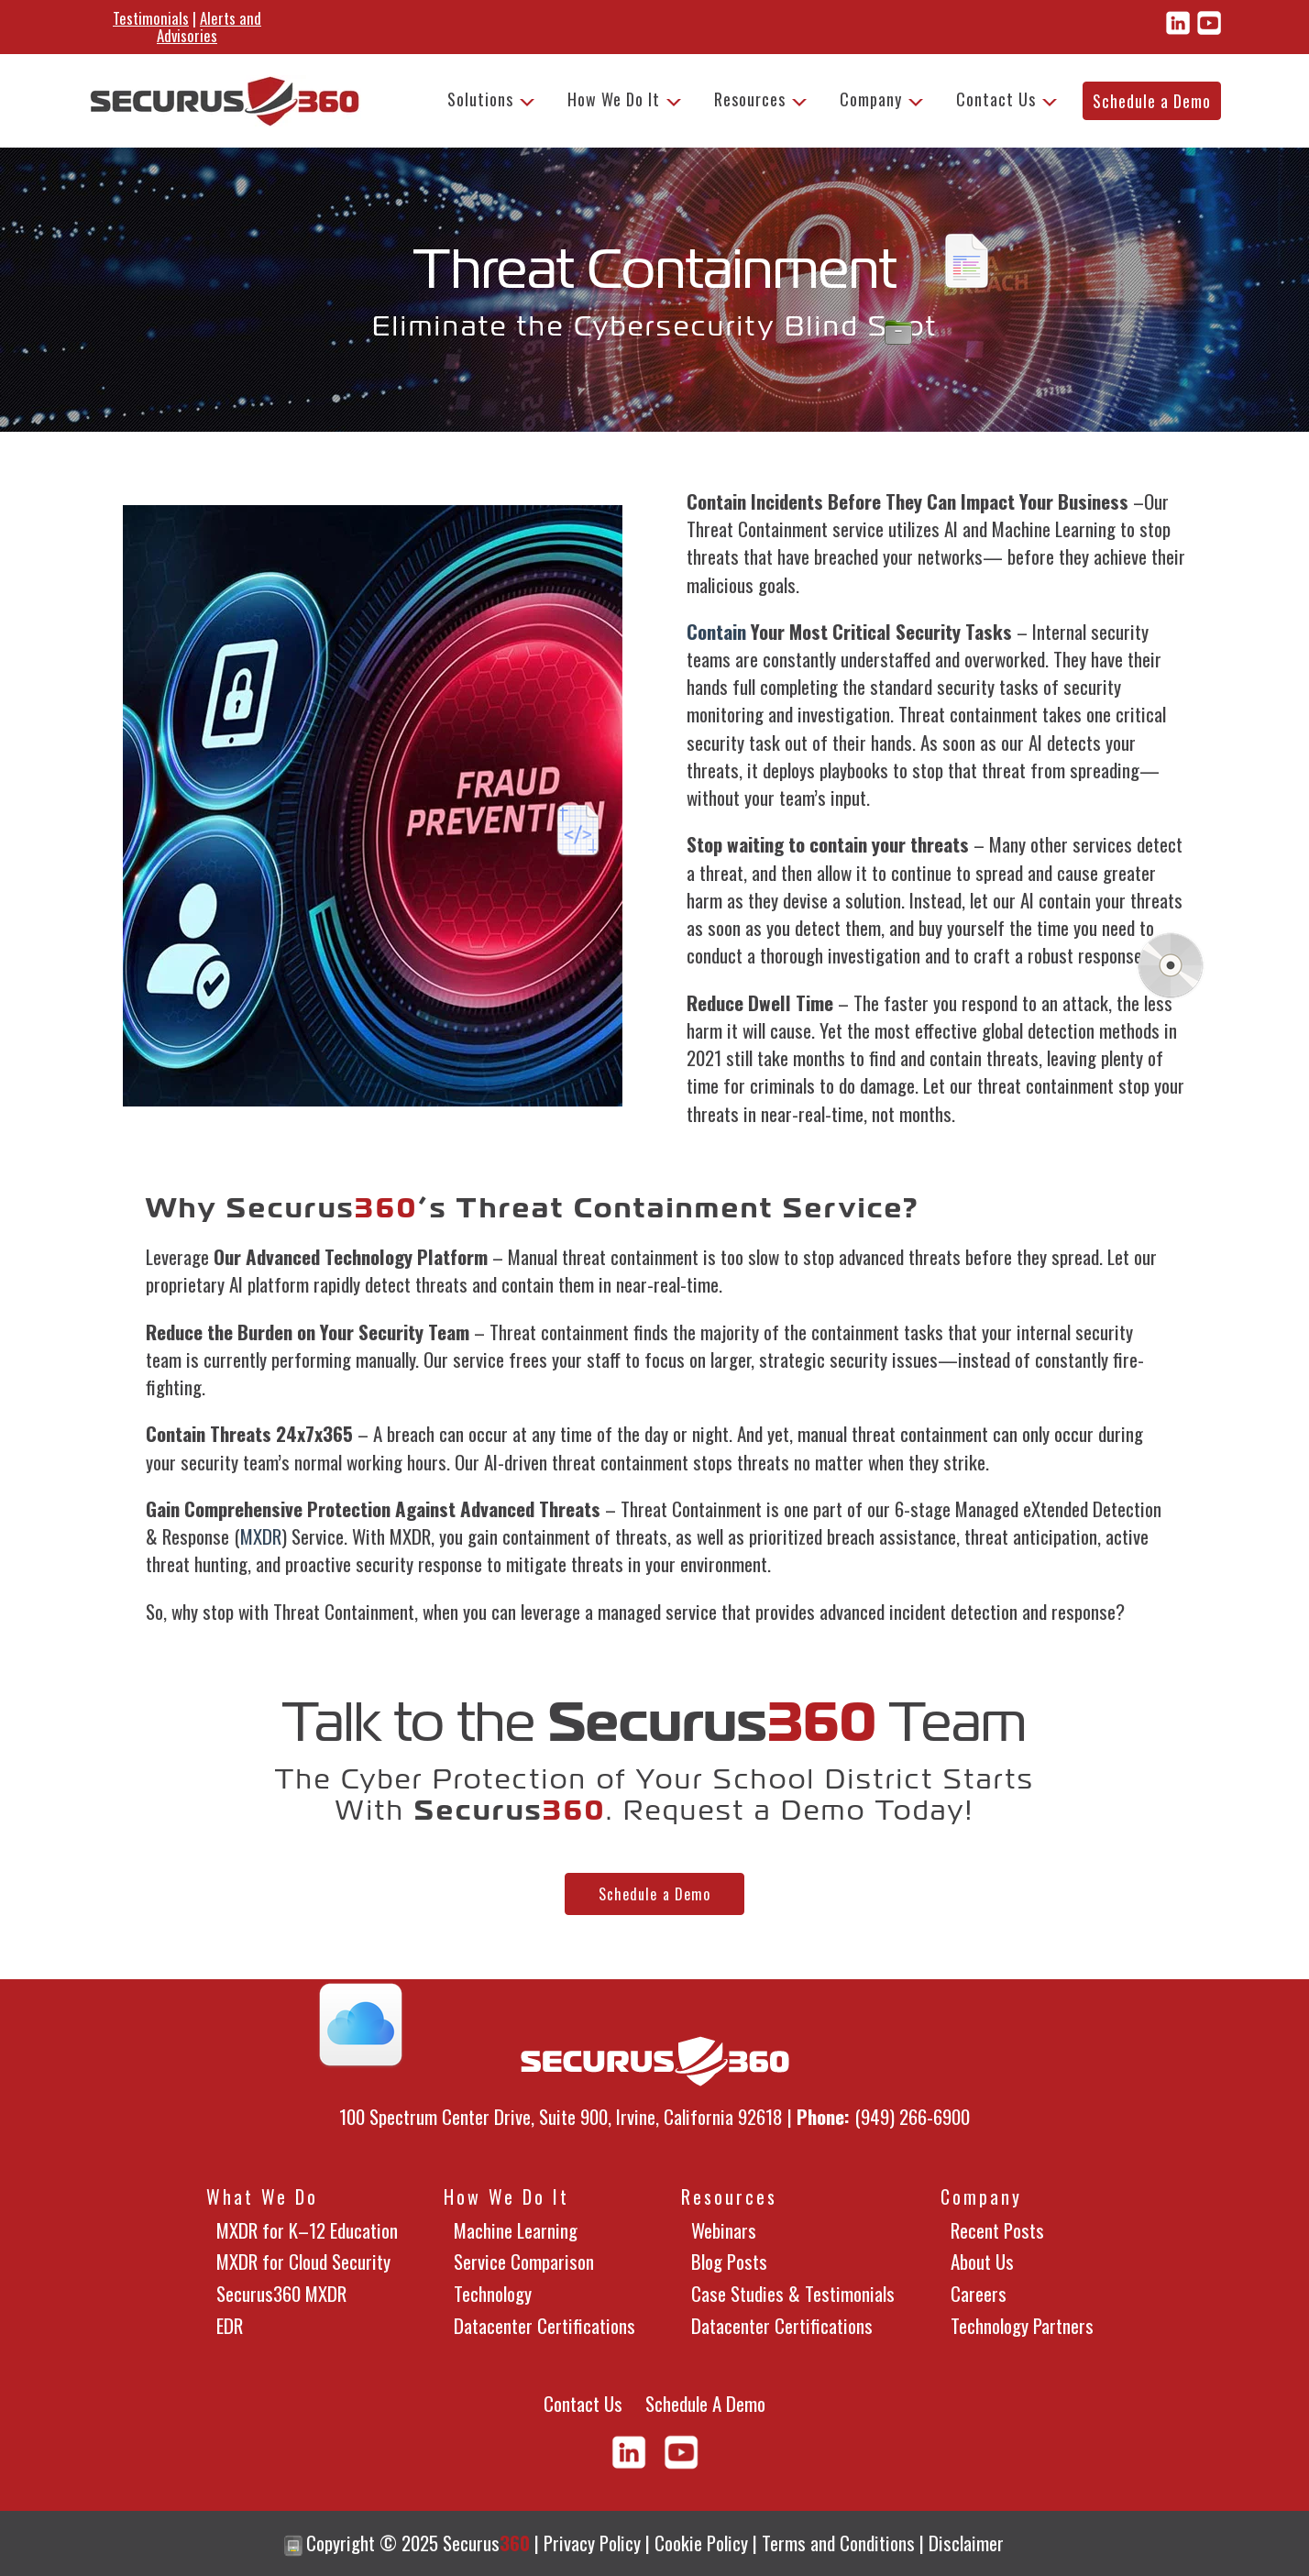  Describe the element at coordinates (898, 332) in the screenshot. I see `open the nautilus file manager` at that location.